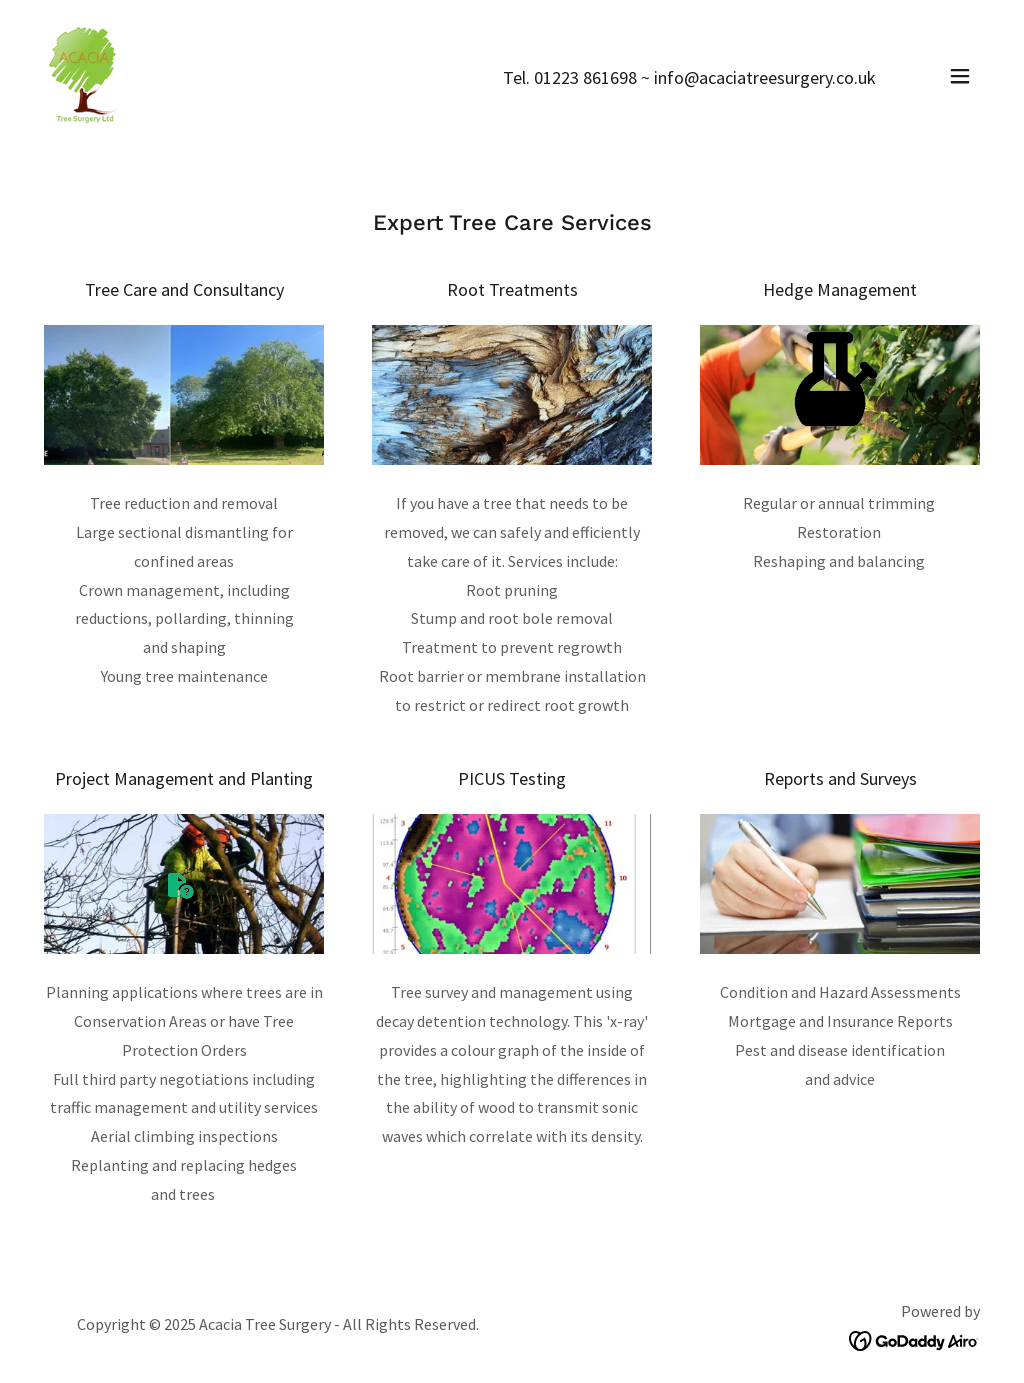 This screenshot has height=1383, width=1024. What do you see at coordinates (180, 885) in the screenshot?
I see `get help or info about this file` at bounding box center [180, 885].